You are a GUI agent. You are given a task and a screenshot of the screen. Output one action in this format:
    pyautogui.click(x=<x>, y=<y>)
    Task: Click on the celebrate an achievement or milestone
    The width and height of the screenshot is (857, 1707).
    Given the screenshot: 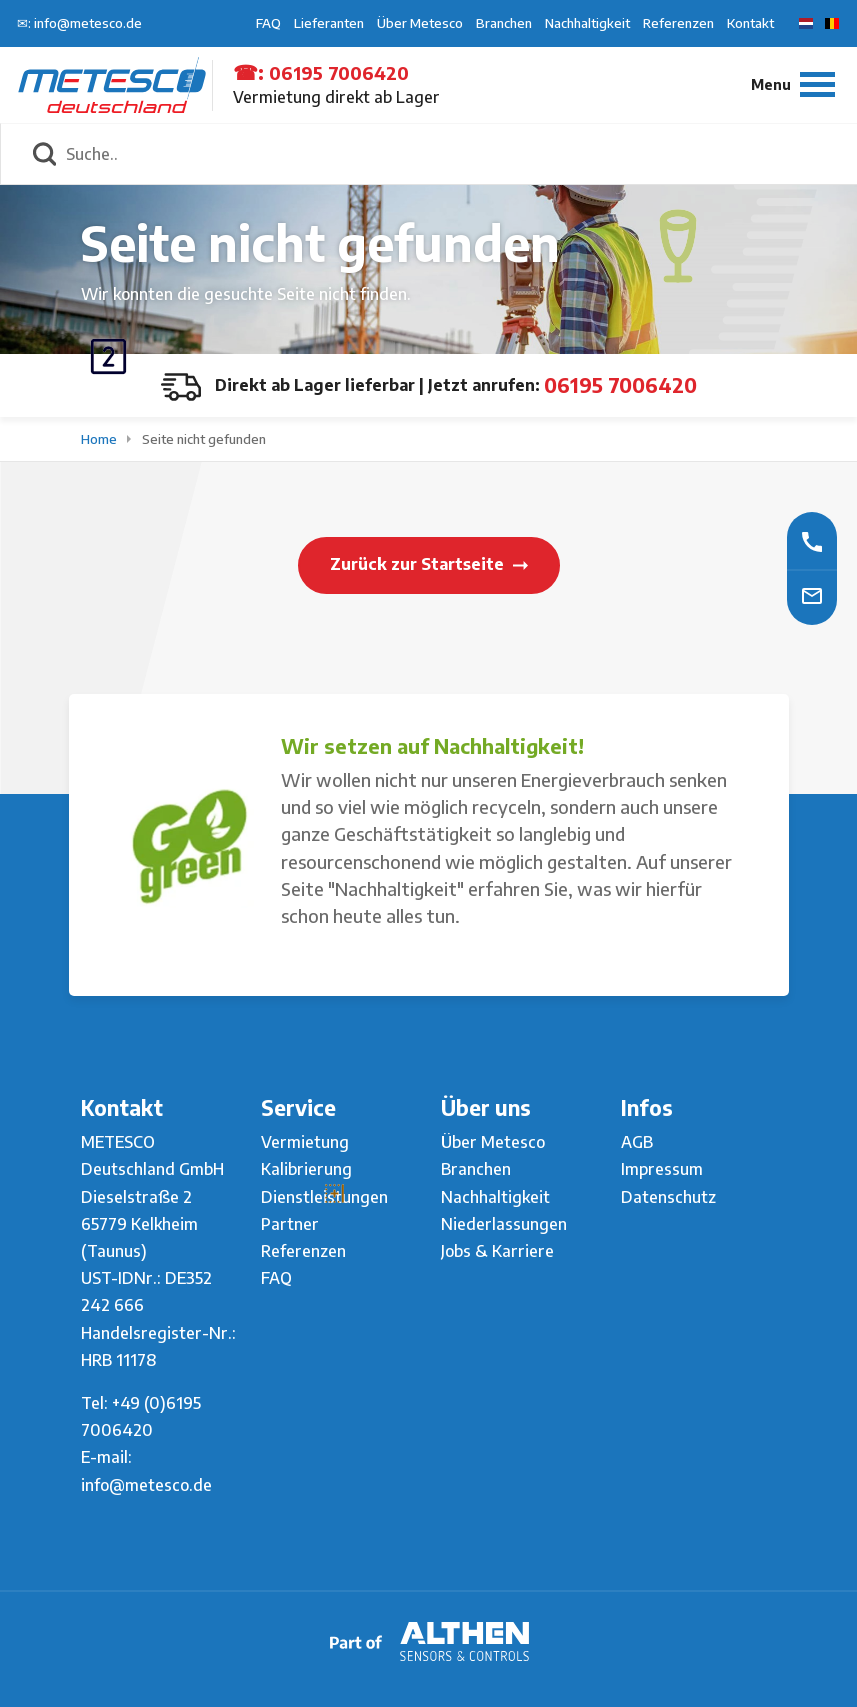 What is the action you would take?
    pyautogui.click(x=678, y=246)
    